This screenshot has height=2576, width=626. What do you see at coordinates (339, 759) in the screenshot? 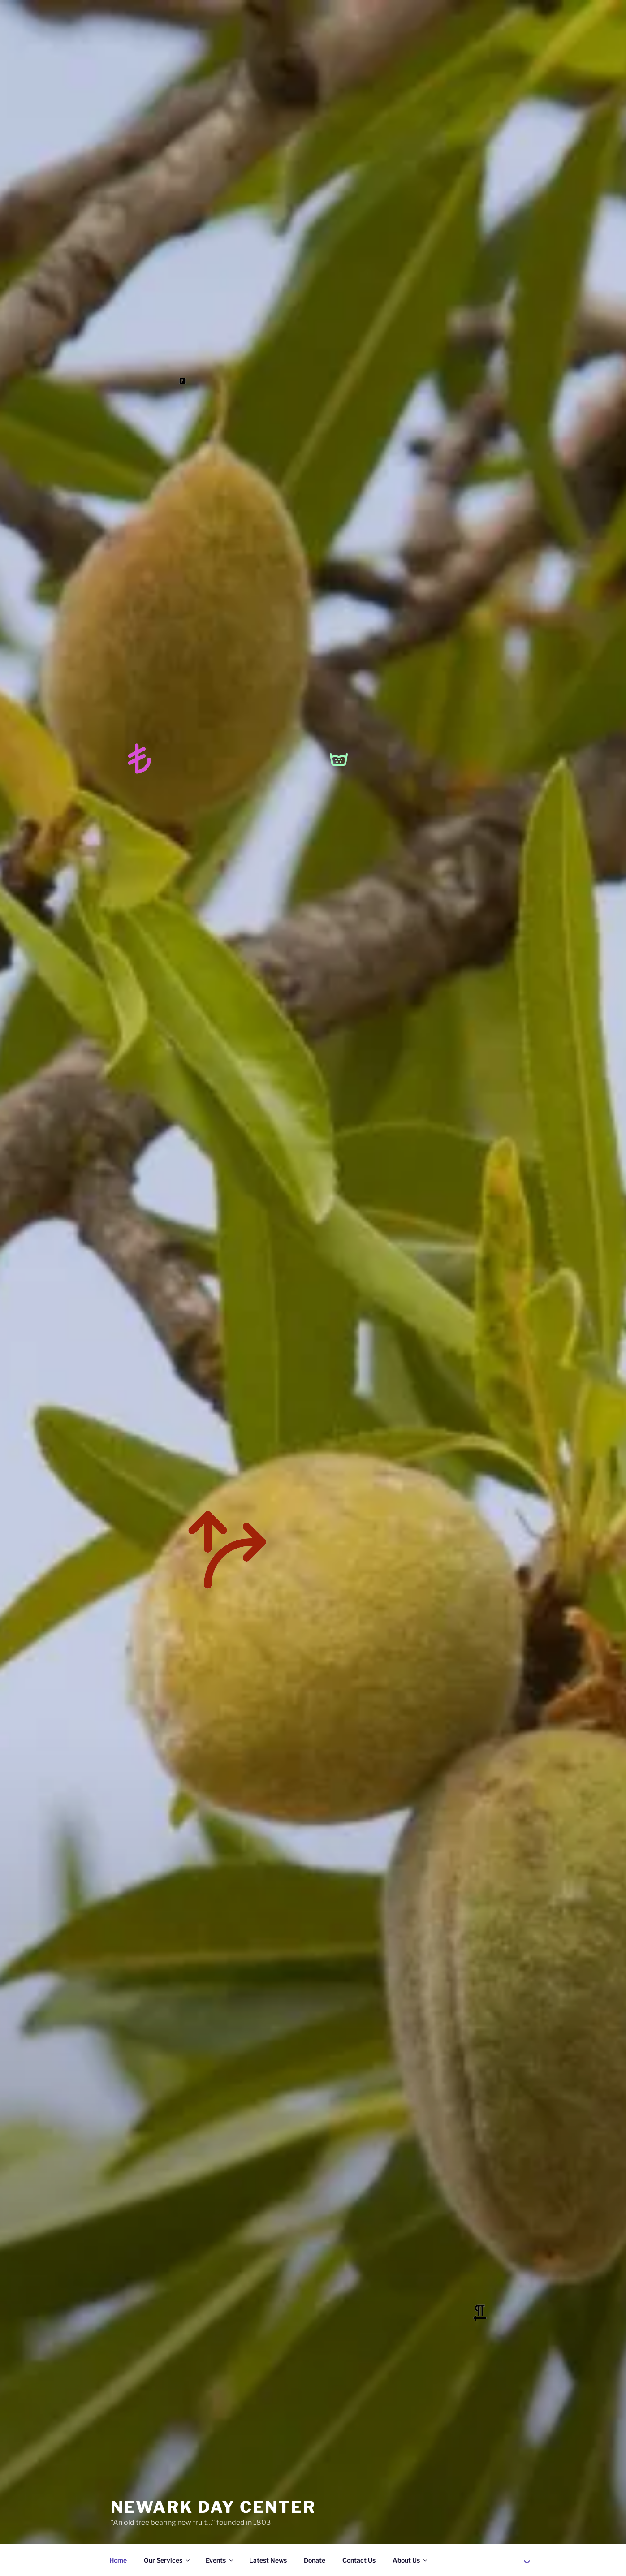
I see `wash at high temperature setting (5 dots)` at bounding box center [339, 759].